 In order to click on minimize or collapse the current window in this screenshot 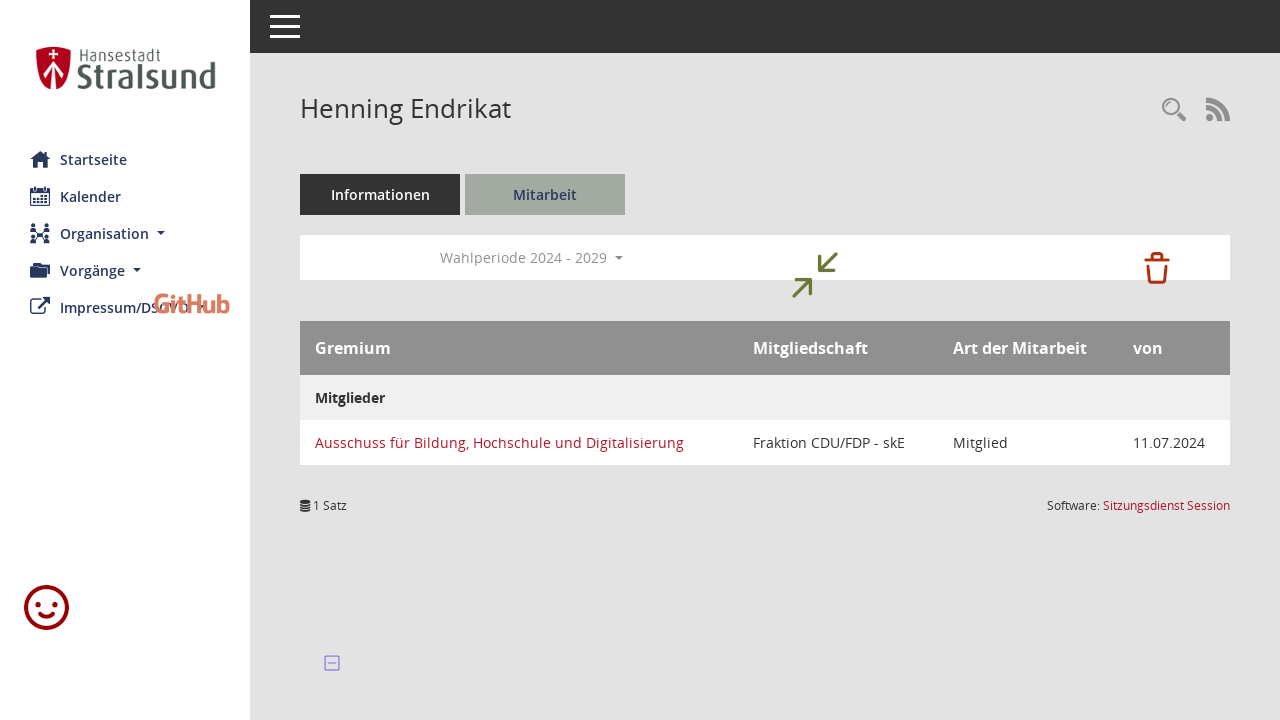, I will do `click(815, 275)`.